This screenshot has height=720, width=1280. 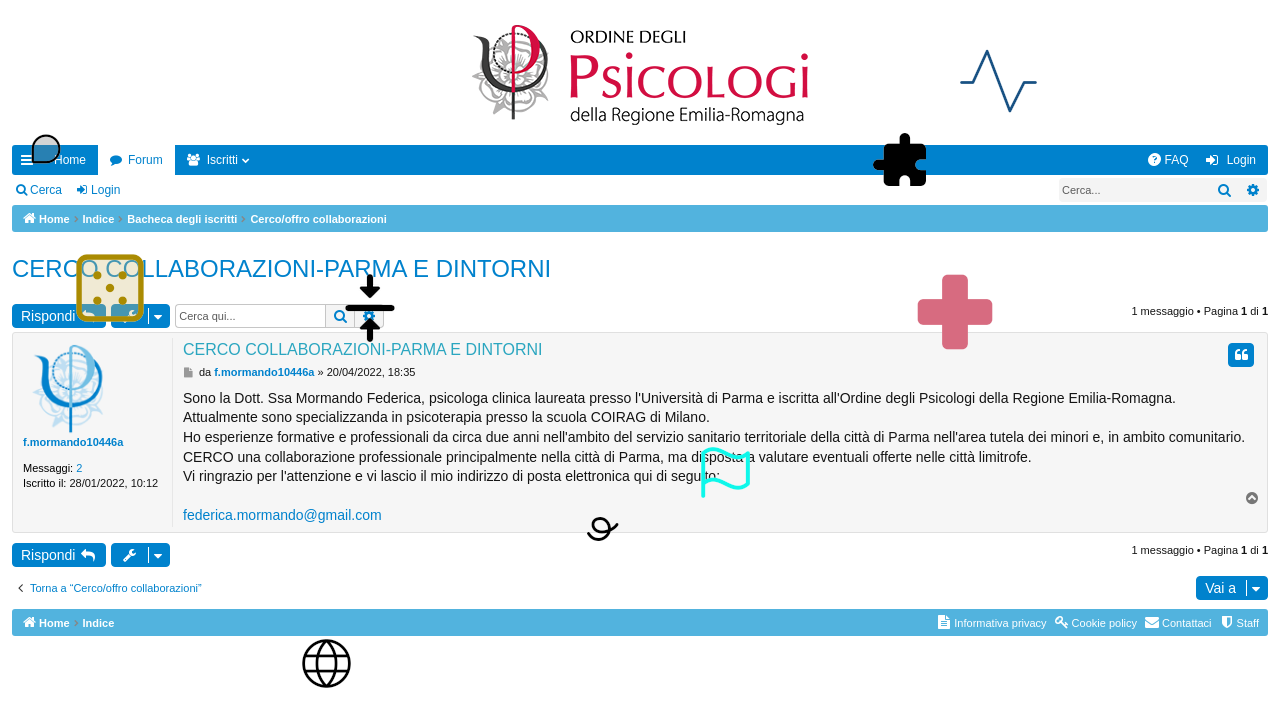 What do you see at coordinates (45, 149) in the screenshot?
I see `open chat or messaging` at bounding box center [45, 149].